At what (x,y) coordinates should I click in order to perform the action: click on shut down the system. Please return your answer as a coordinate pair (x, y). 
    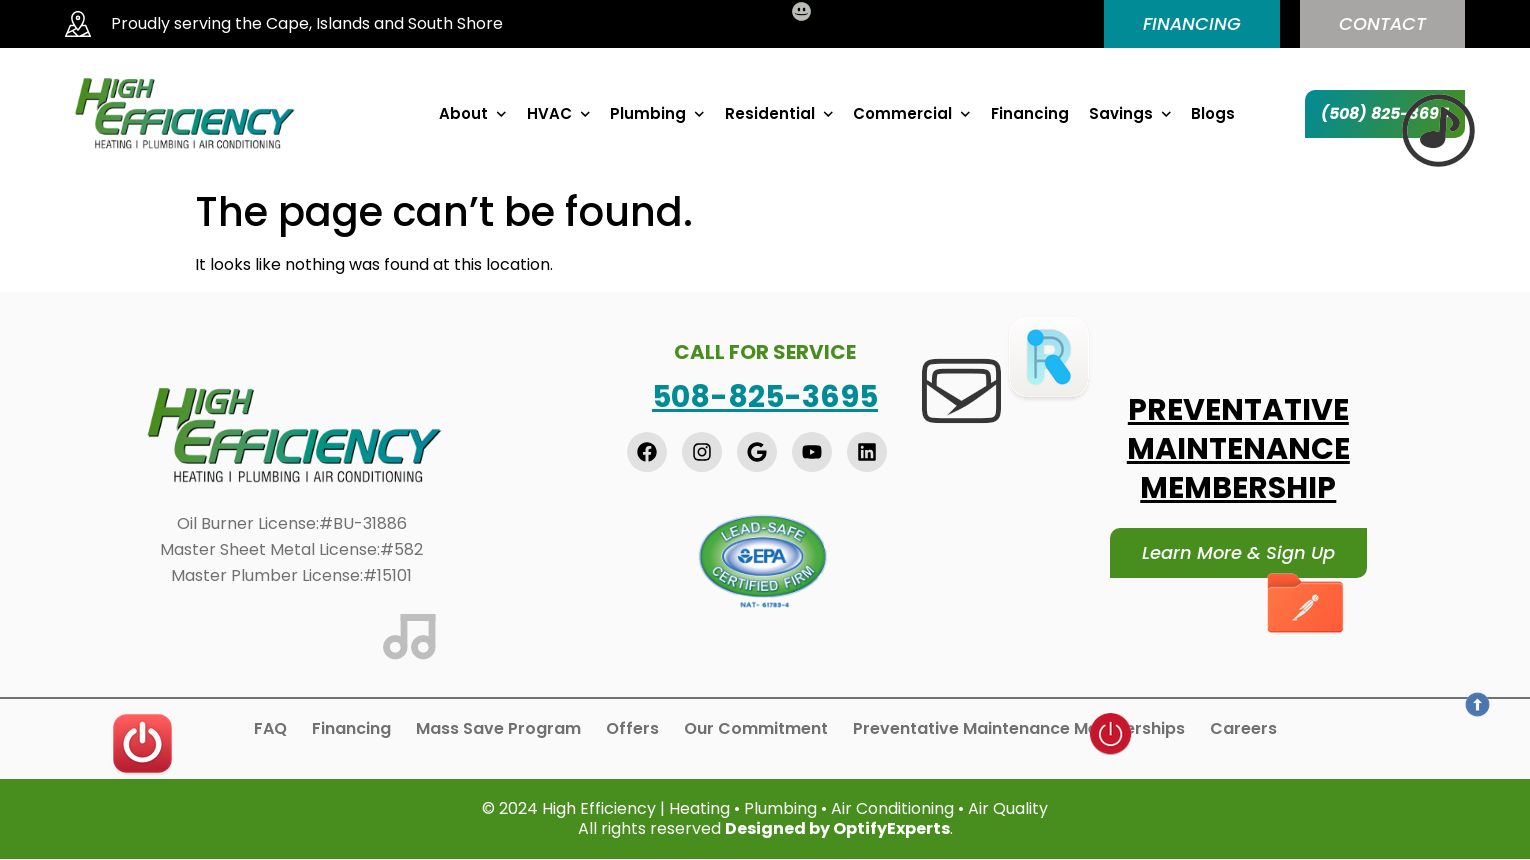
    Looking at the image, I should click on (1111, 734).